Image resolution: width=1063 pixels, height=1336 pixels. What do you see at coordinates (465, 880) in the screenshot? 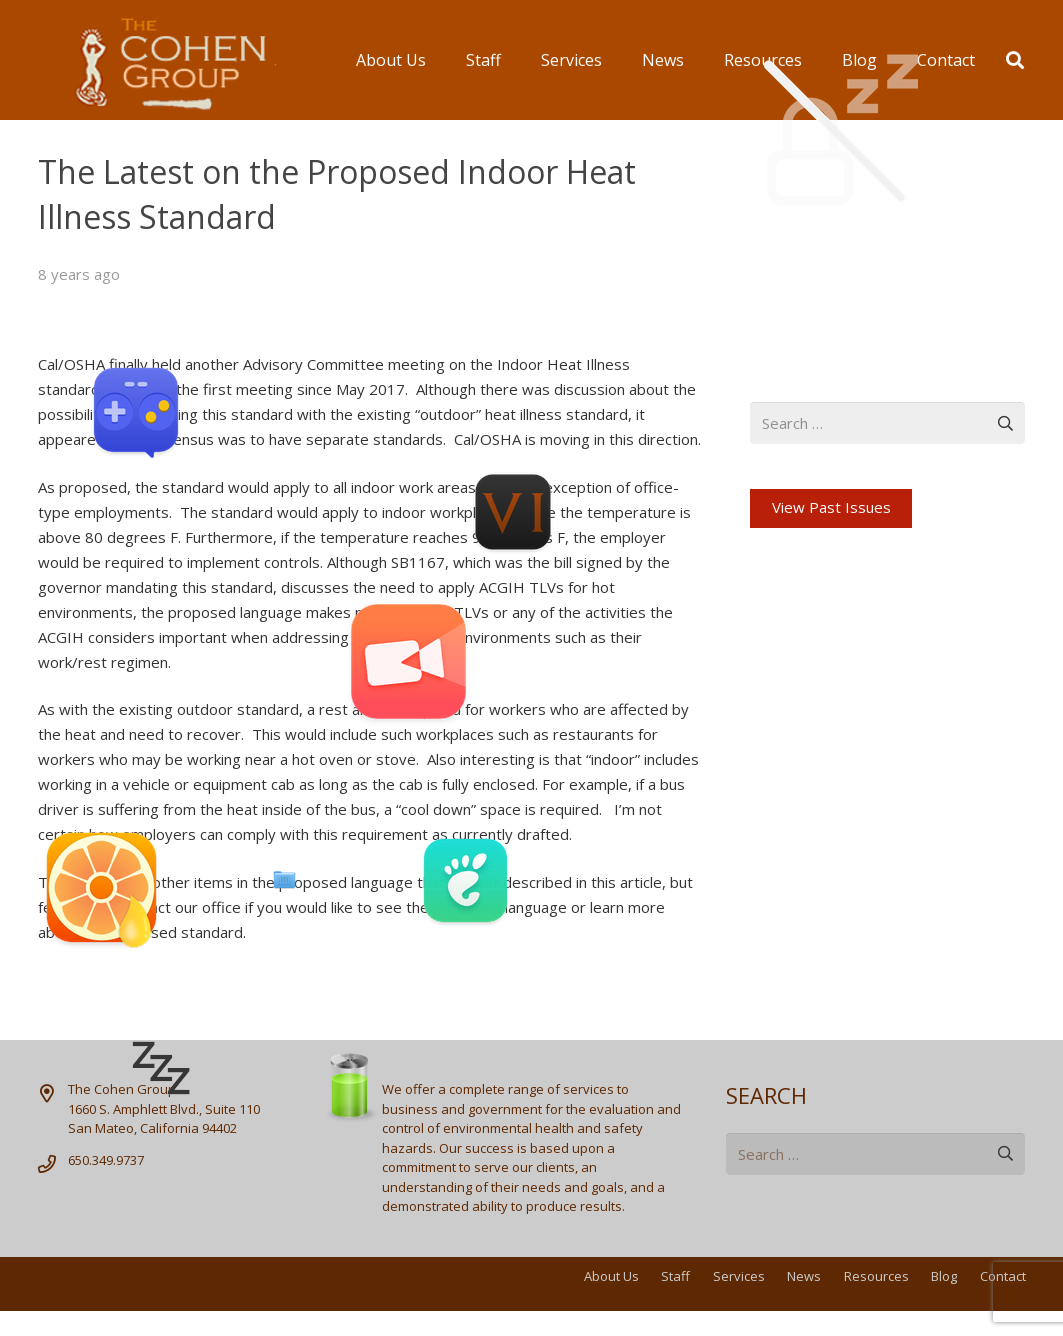
I see `launch gnome desktop environment` at bounding box center [465, 880].